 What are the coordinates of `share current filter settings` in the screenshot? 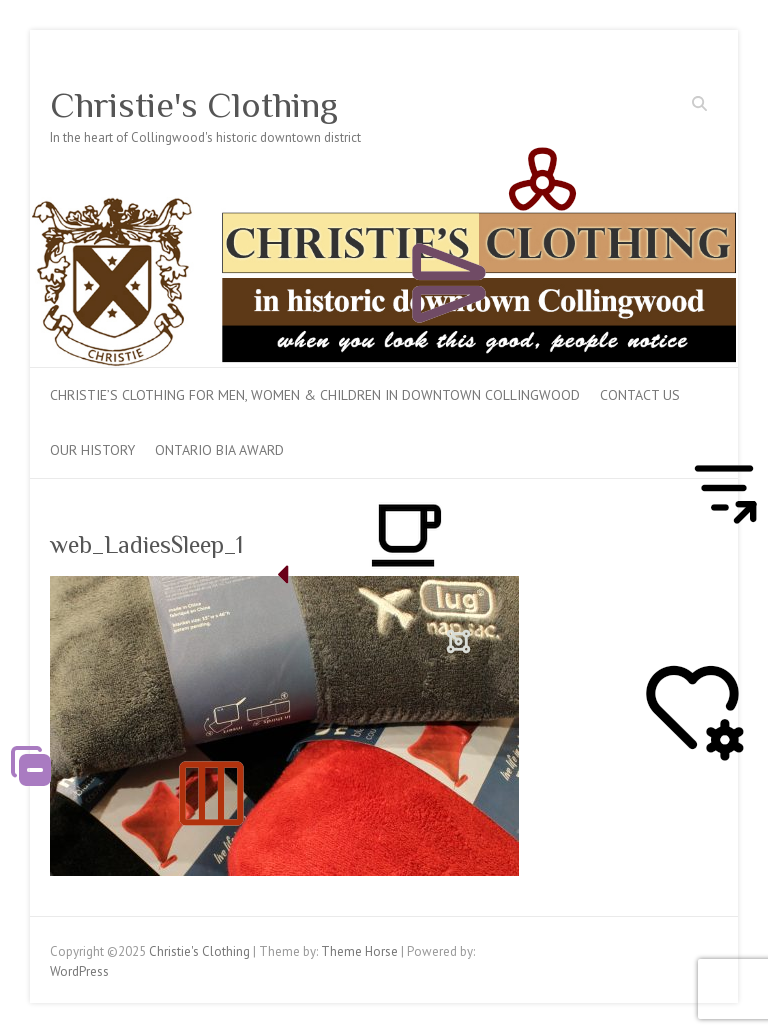 It's located at (724, 488).